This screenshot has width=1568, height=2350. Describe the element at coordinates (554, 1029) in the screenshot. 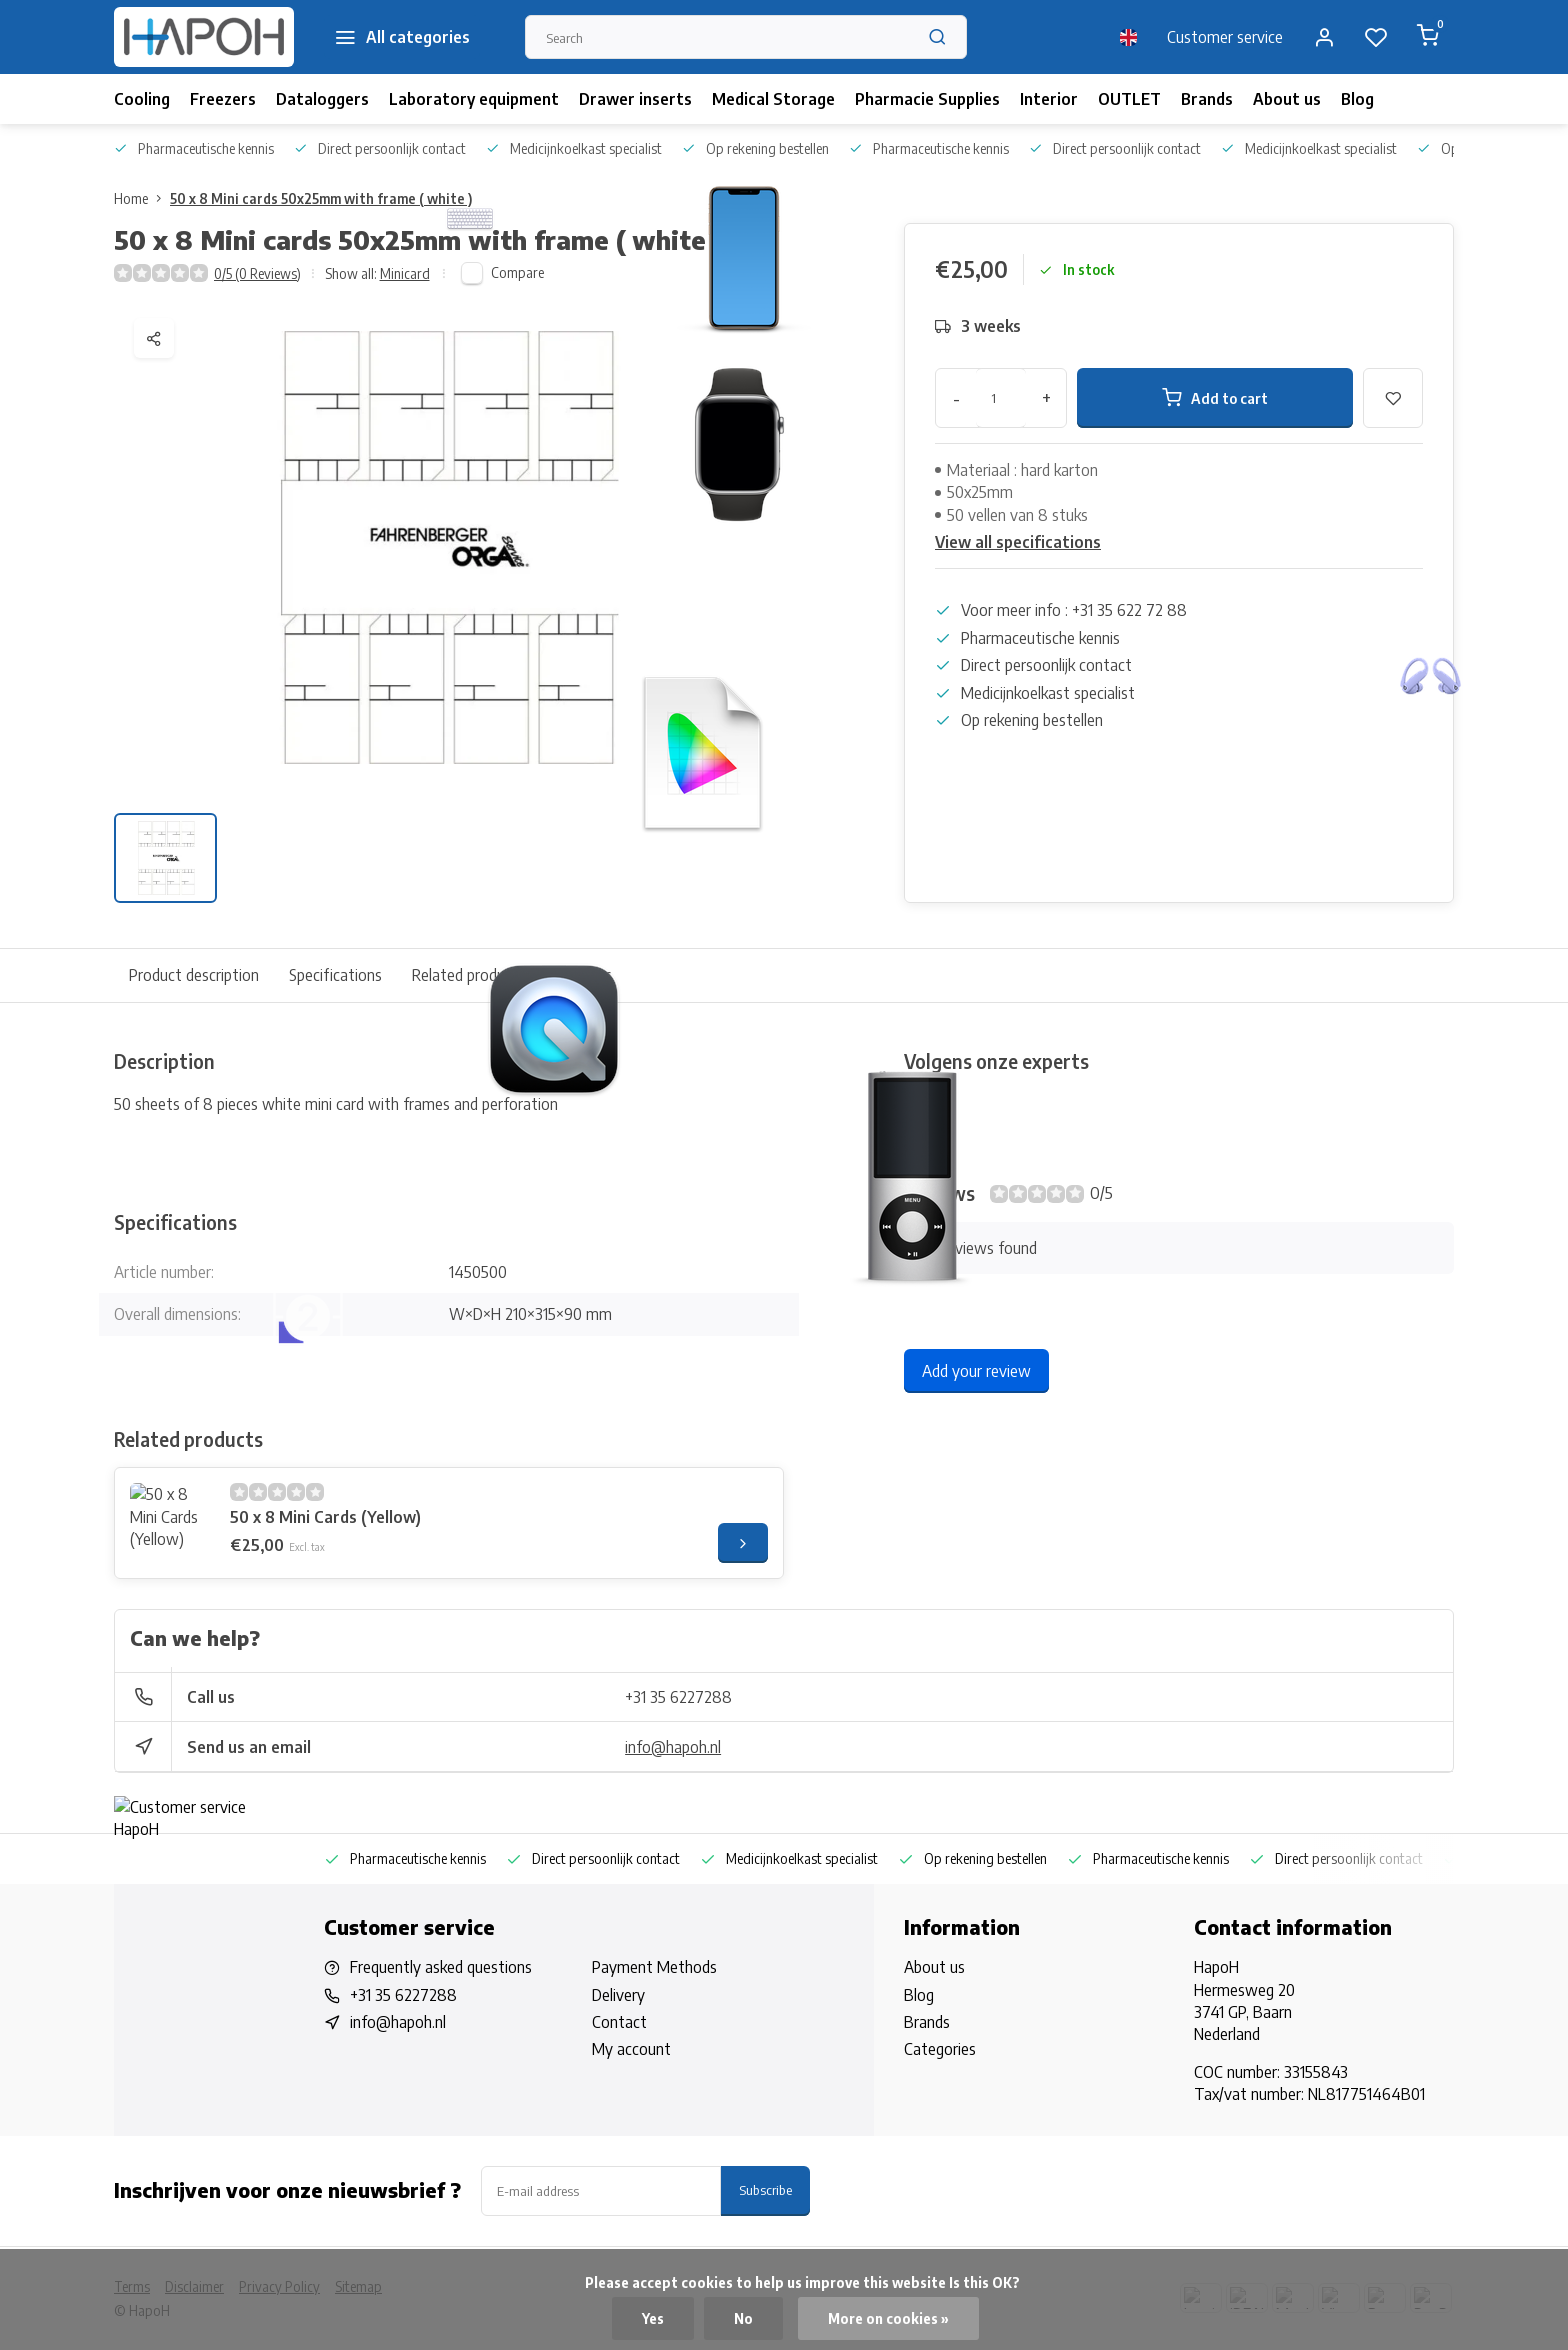

I see `open QuickTime Player to watch videos` at that location.